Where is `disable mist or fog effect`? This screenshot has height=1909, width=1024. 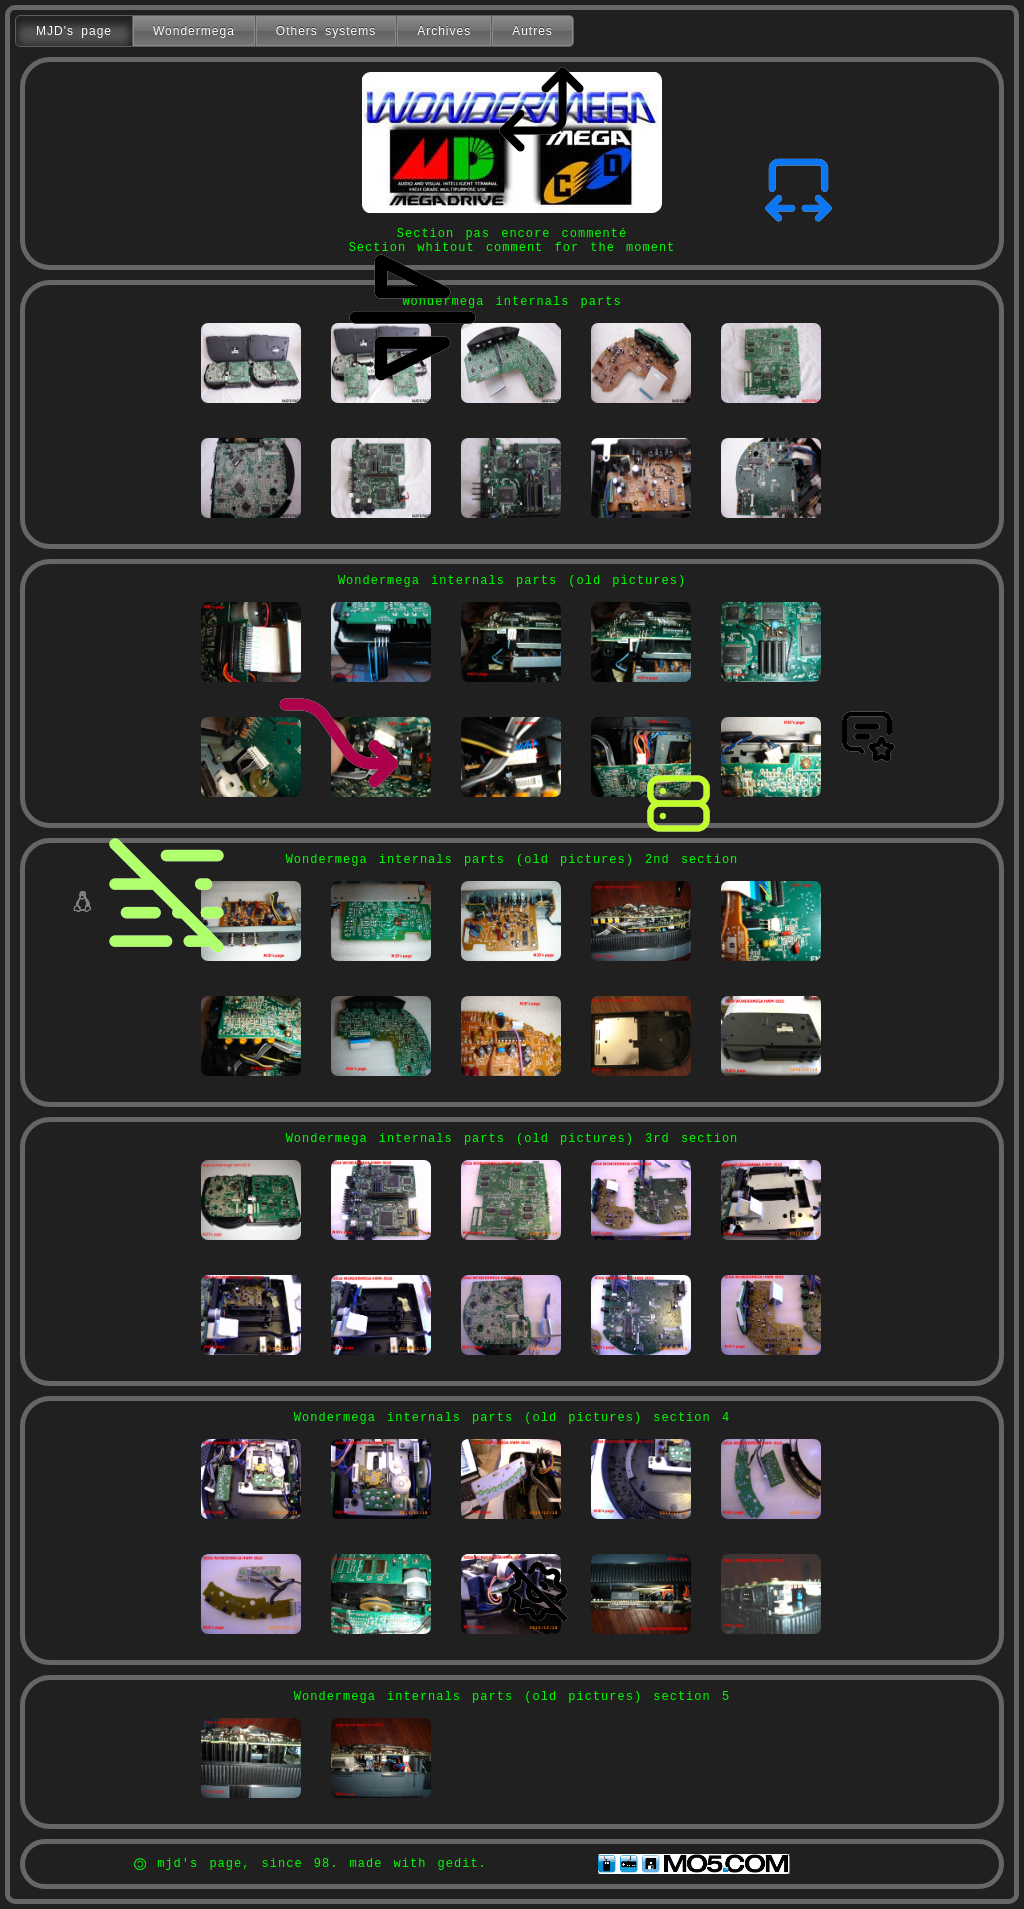 disable mist or fog effect is located at coordinates (166, 895).